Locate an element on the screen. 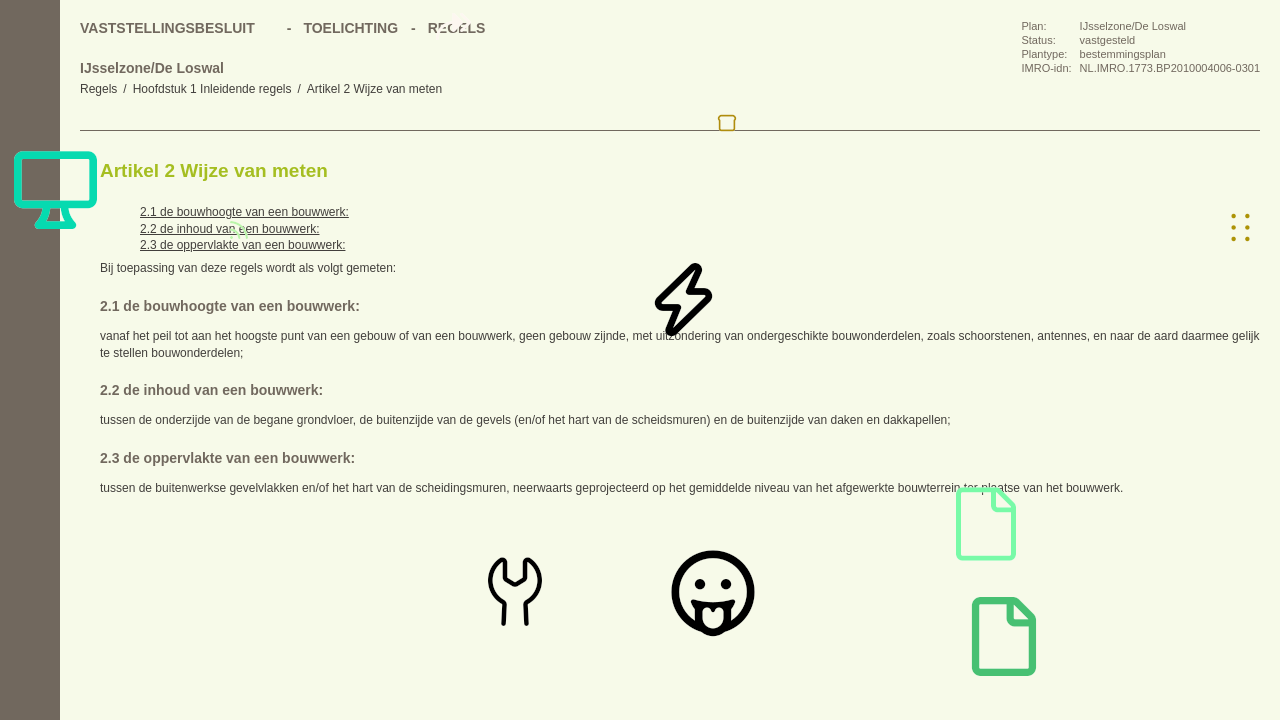  browse bakery or bread products is located at coordinates (727, 123).